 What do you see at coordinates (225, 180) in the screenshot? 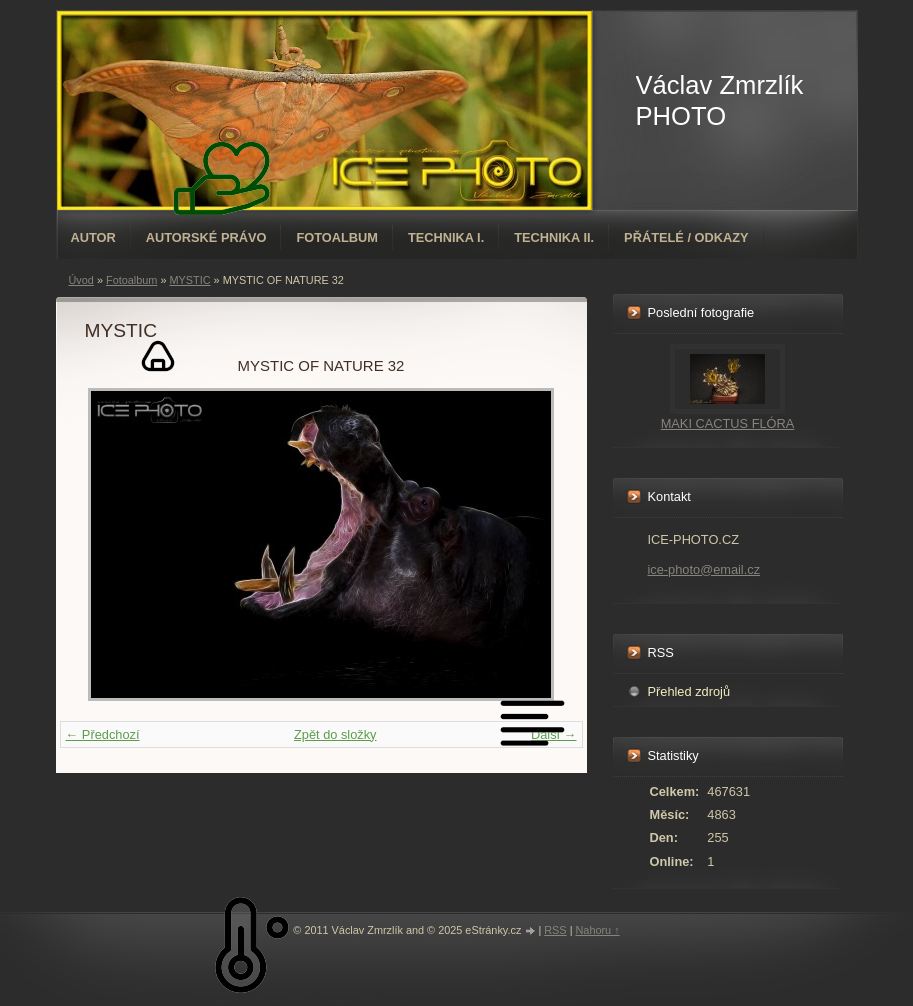
I see `donate or make a charitable contribution` at bounding box center [225, 180].